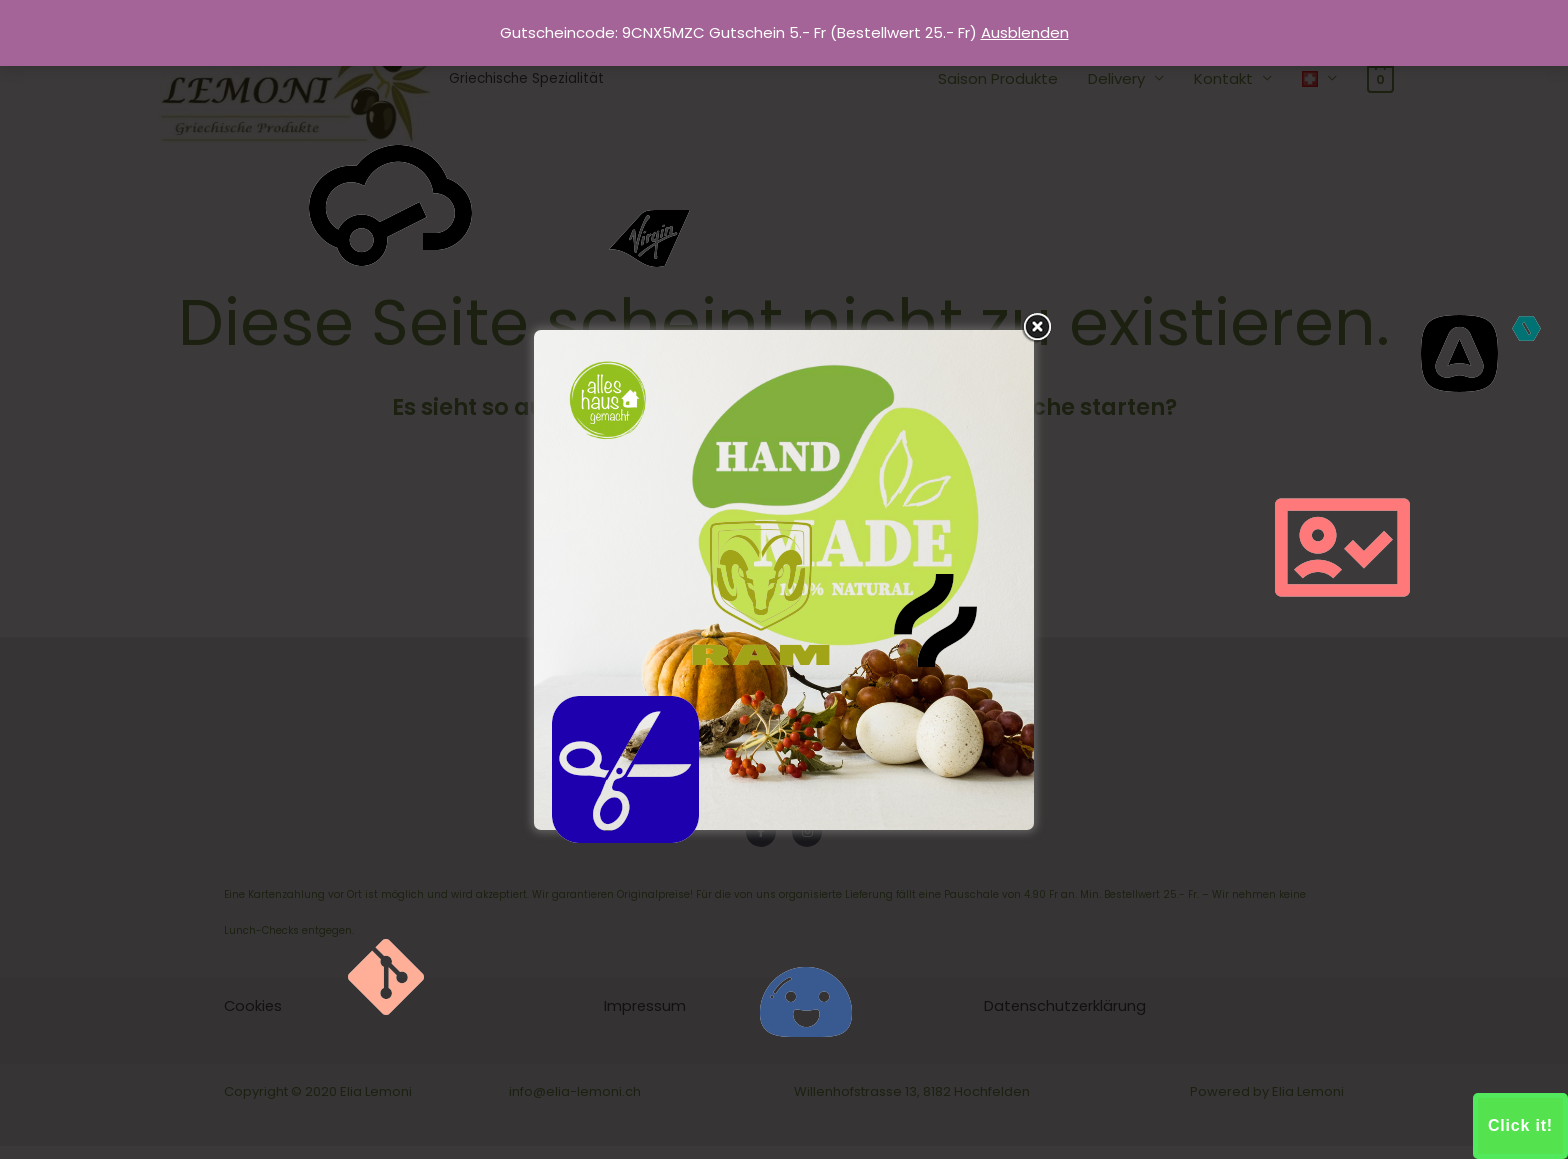 This screenshot has width=1568, height=1159. What do you see at coordinates (649, 238) in the screenshot?
I see `virgin atlantic airline logo` at bounding box center [649, 238].